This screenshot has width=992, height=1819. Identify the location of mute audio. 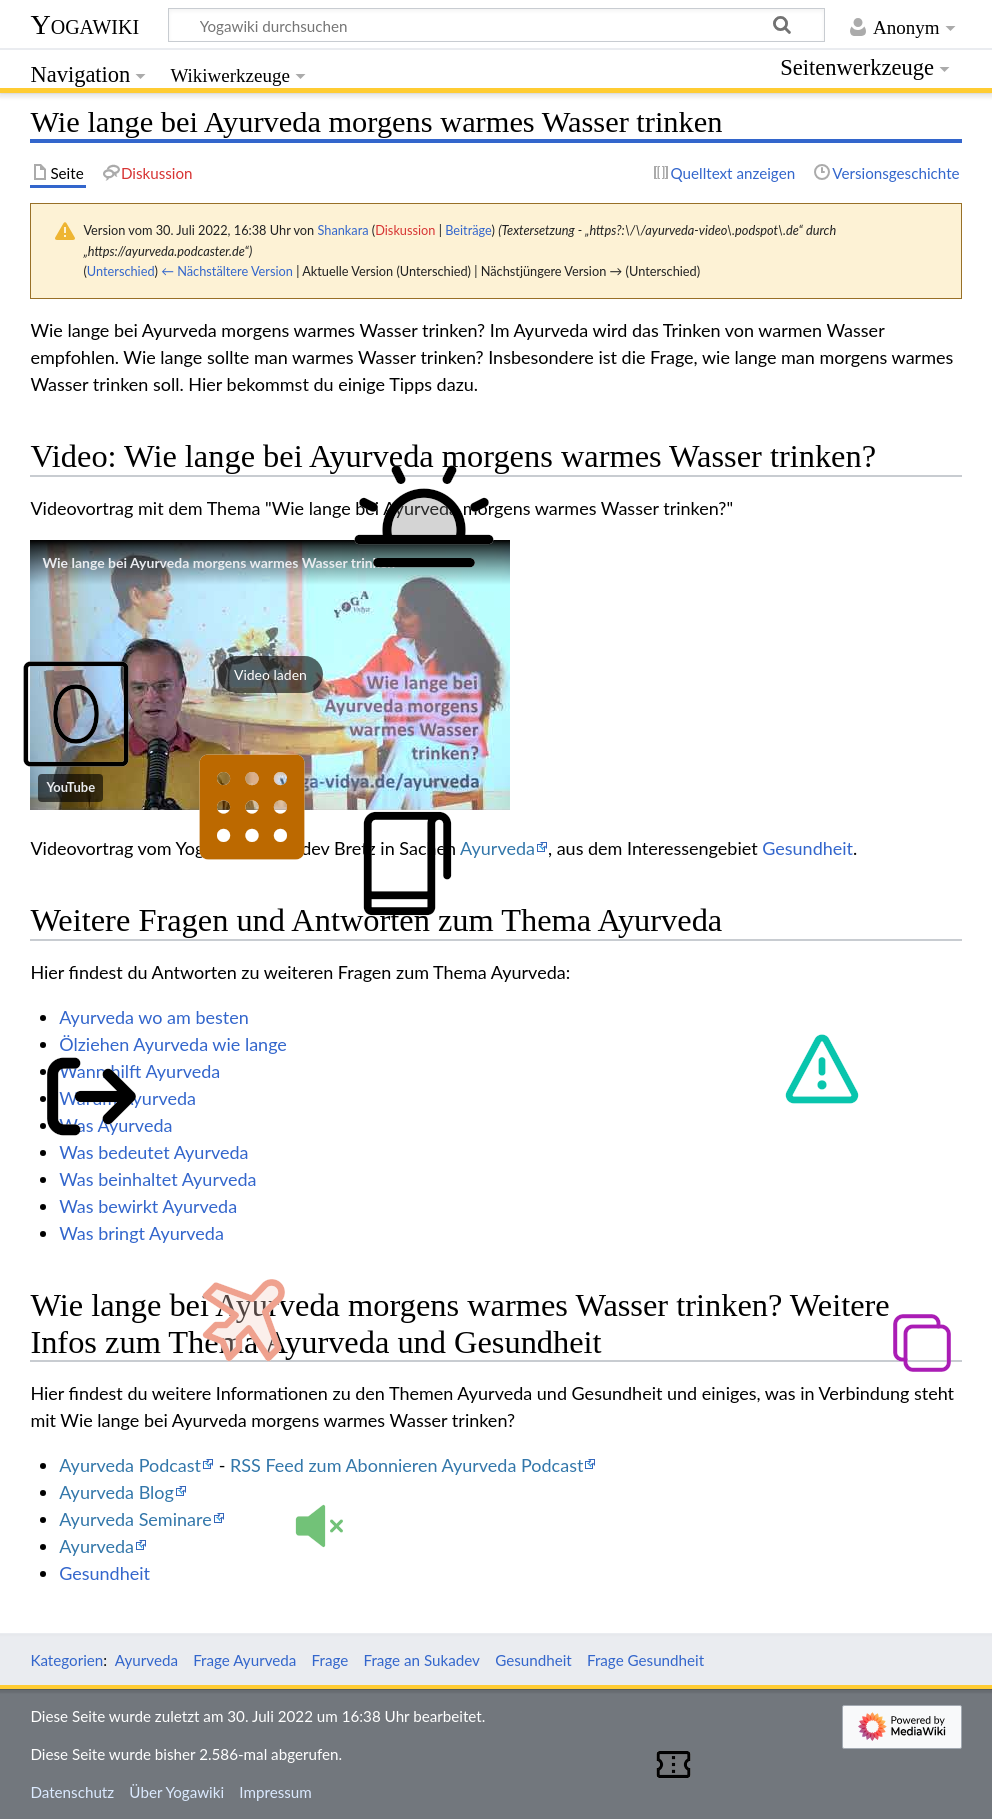
(317, 1526).